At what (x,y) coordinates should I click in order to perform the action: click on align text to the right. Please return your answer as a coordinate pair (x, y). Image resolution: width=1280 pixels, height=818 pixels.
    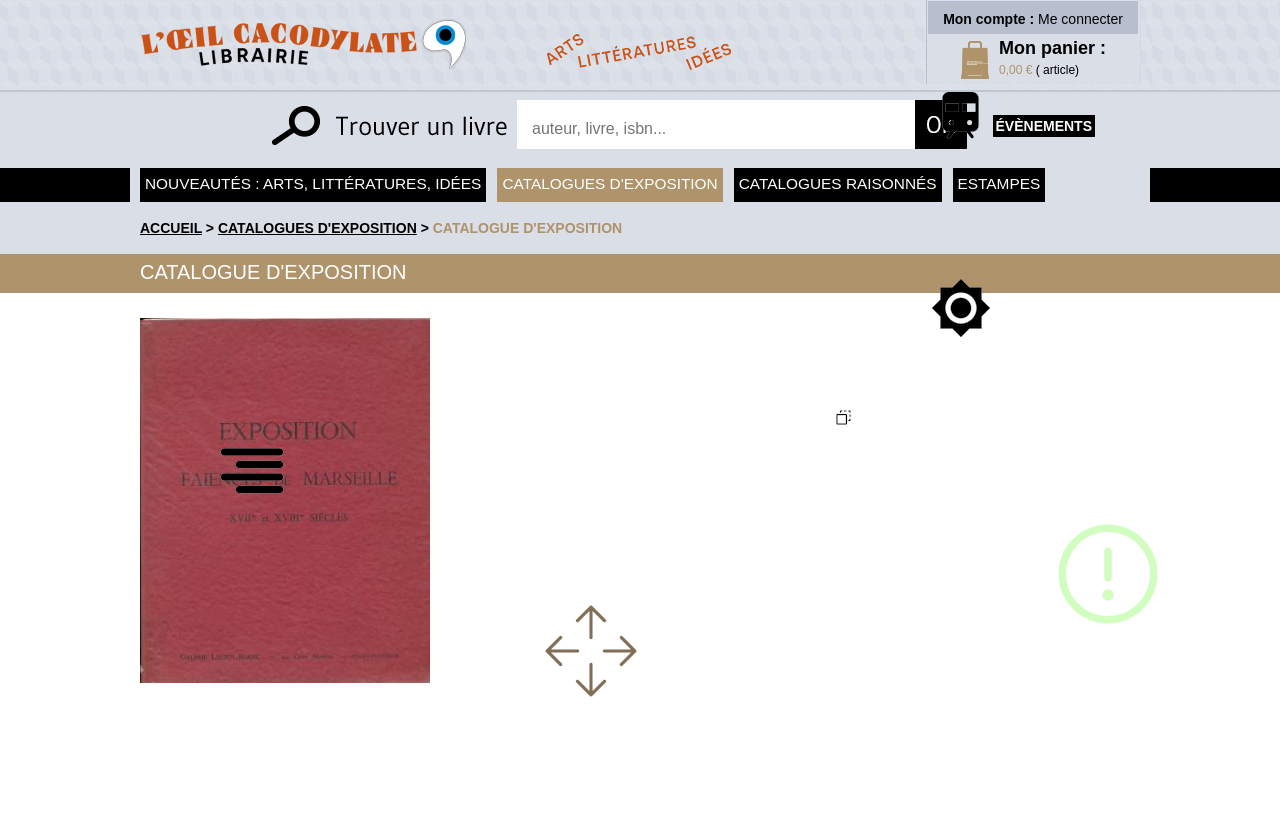
    Looking at the image, I should click on (252, 472).